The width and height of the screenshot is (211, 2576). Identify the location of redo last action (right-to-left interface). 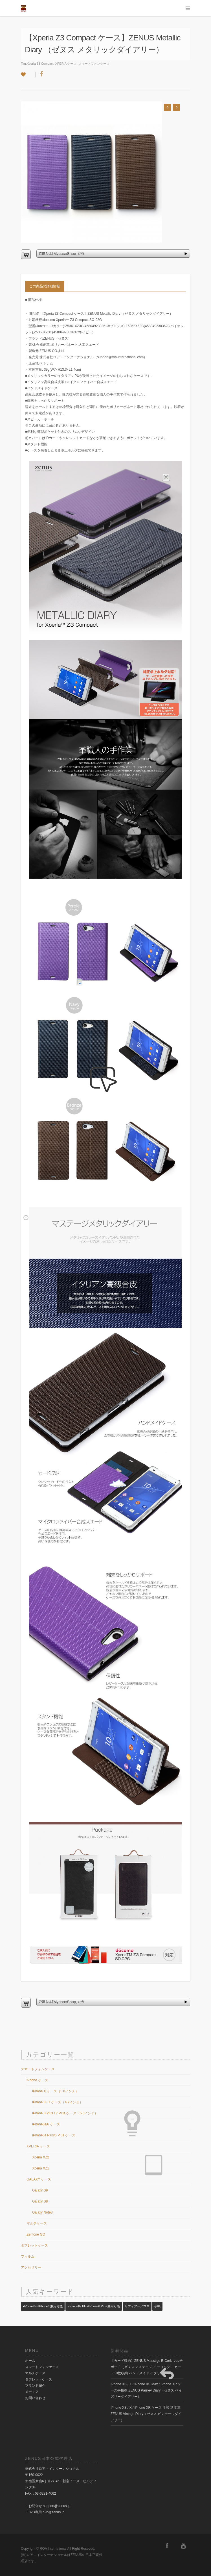
(167, 2374).